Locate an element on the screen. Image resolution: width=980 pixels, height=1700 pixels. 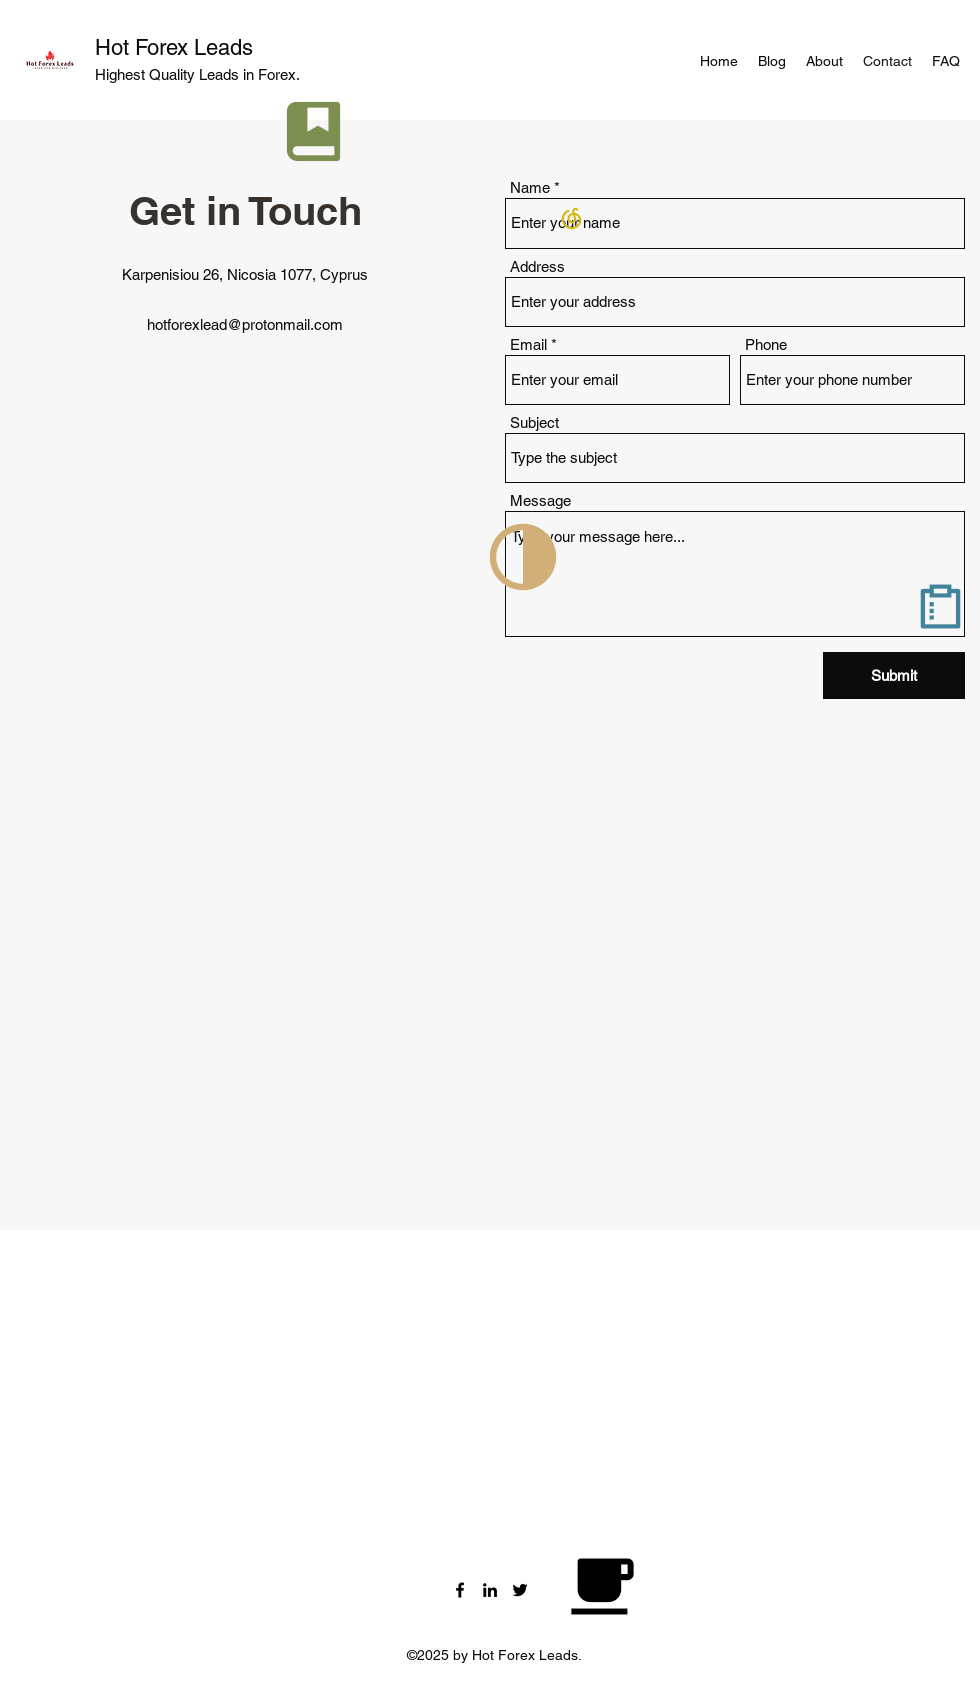
access coffee shop or café listings is located at coordinates (602, 1586).